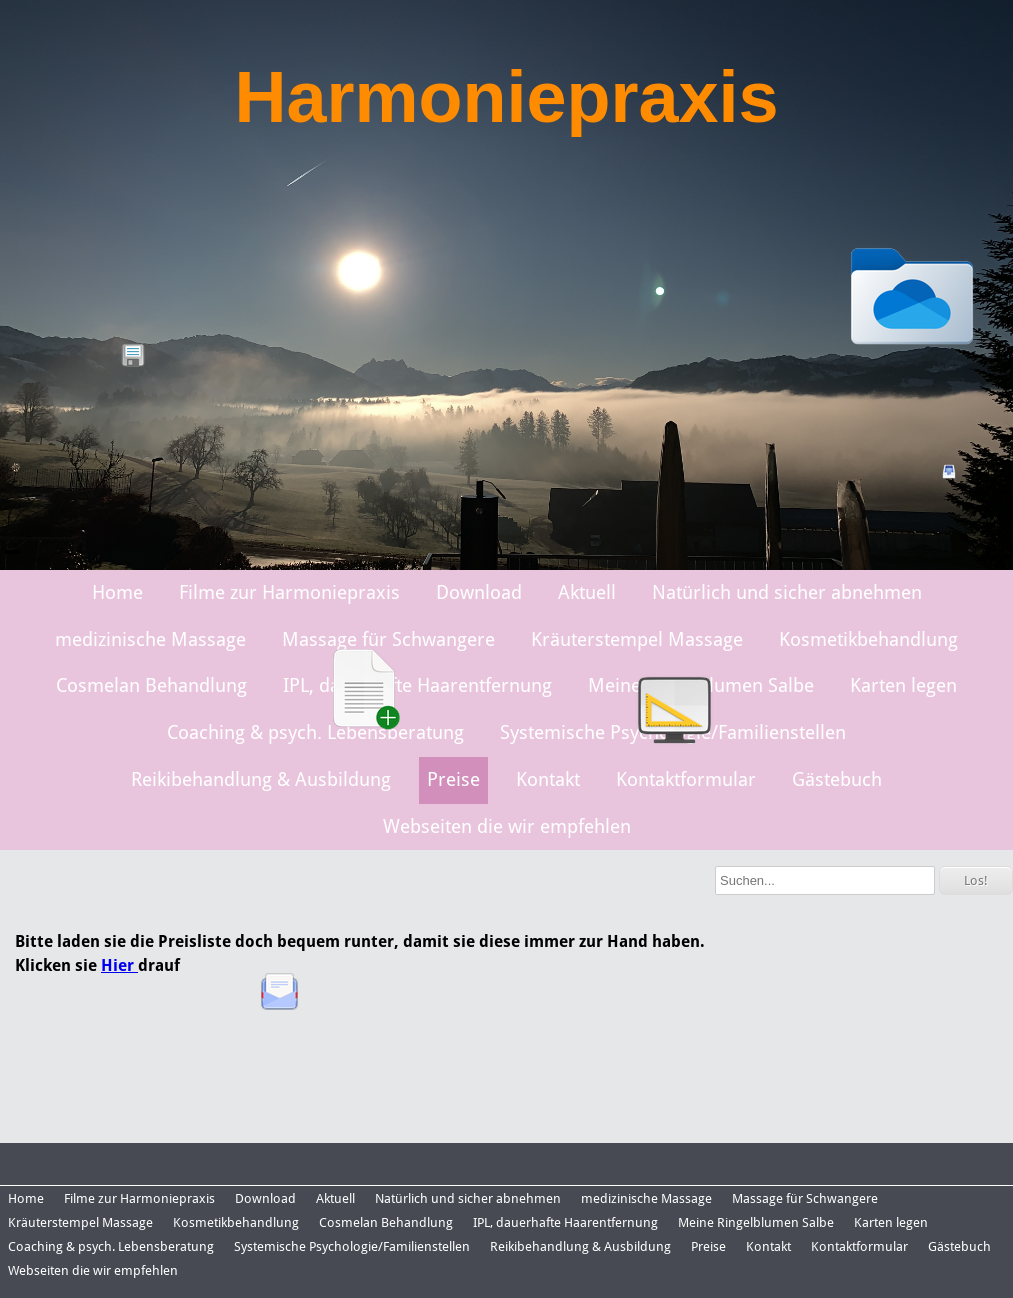 This screenshot has width=1013, height=1298. I want to click on access display settings and screen configuration, so click(674, 709).